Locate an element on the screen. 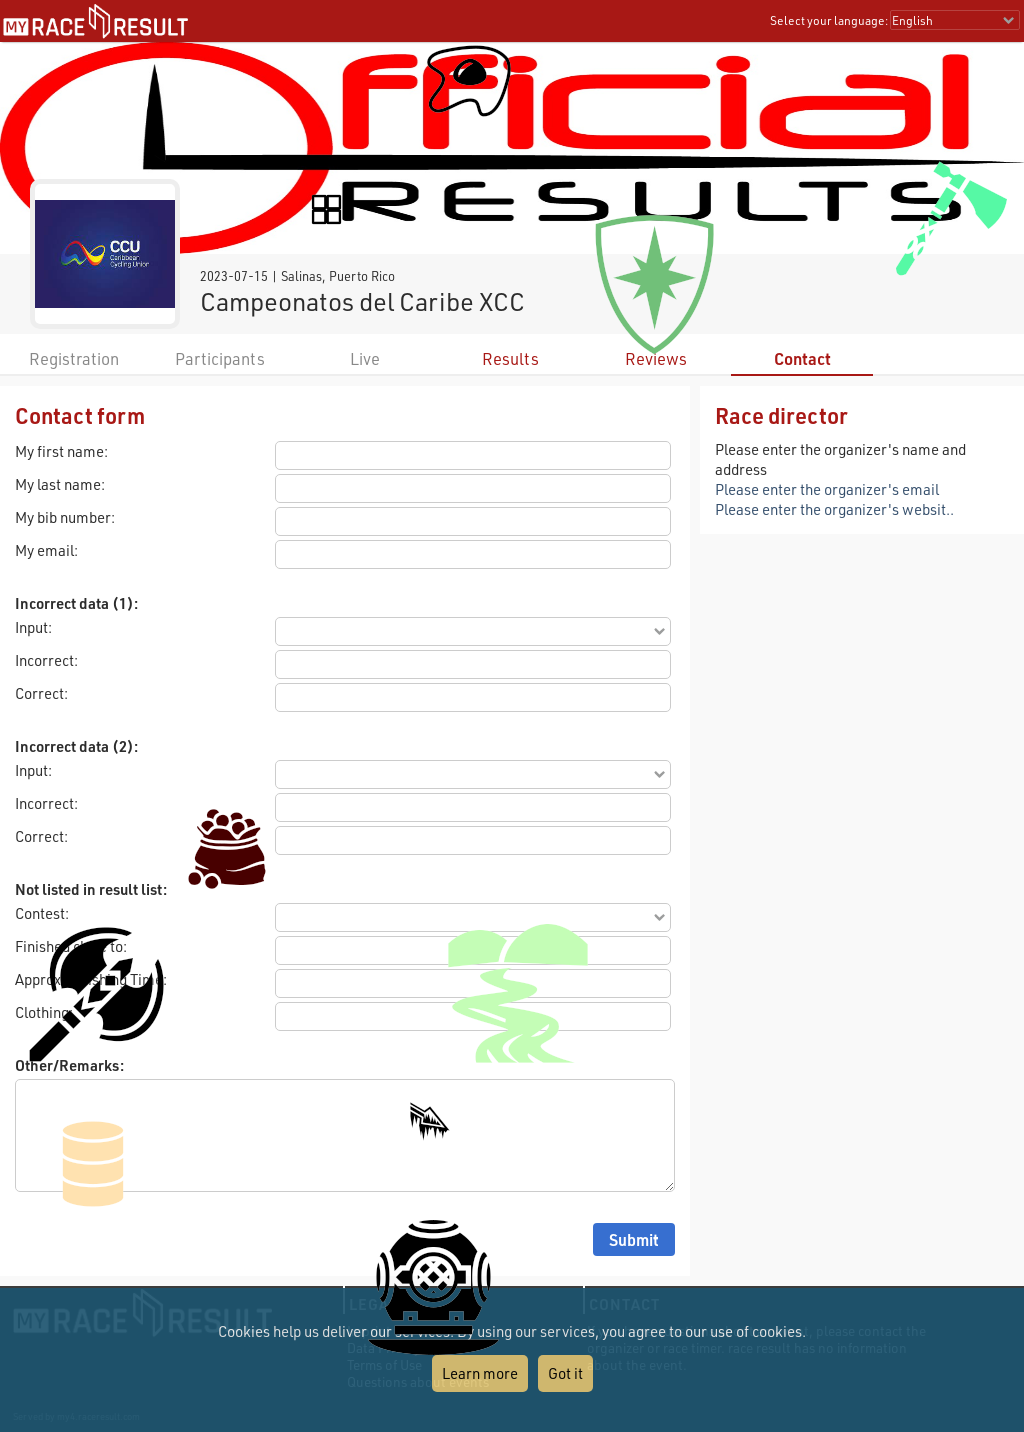 The width and height of the screenshot is (1024, 1432). access diving or underwater game mode is located at coordinates (433, 1287).